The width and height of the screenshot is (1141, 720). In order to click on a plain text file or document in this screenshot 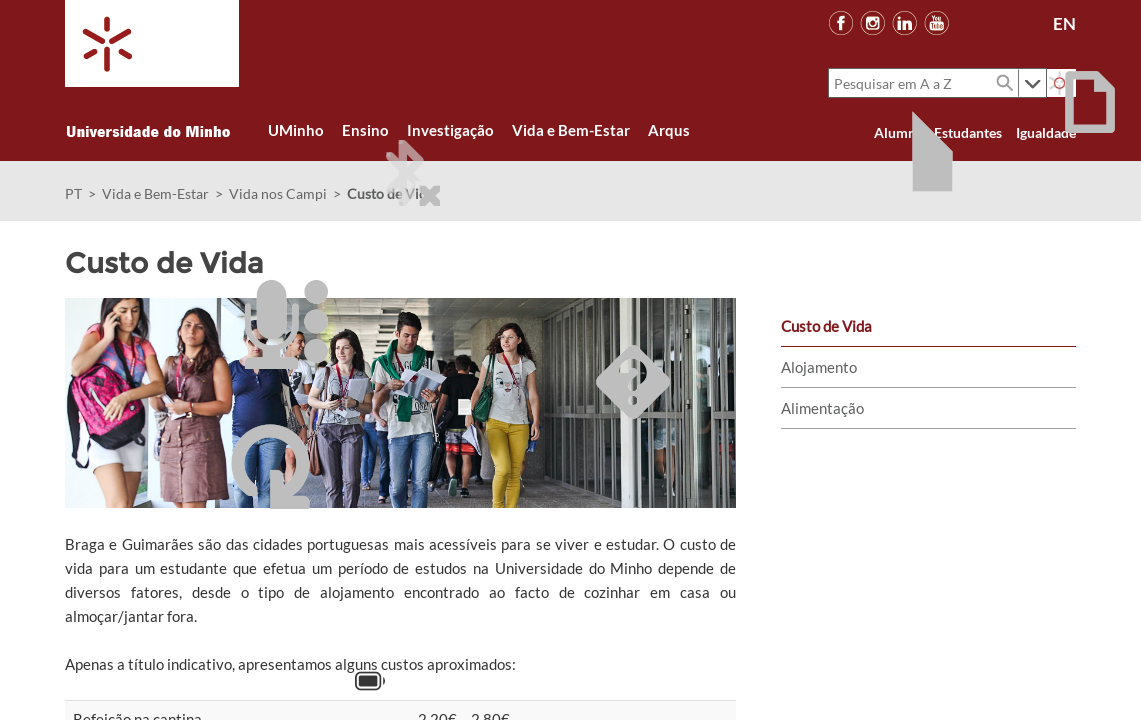, I will do `click(465, 407)`.